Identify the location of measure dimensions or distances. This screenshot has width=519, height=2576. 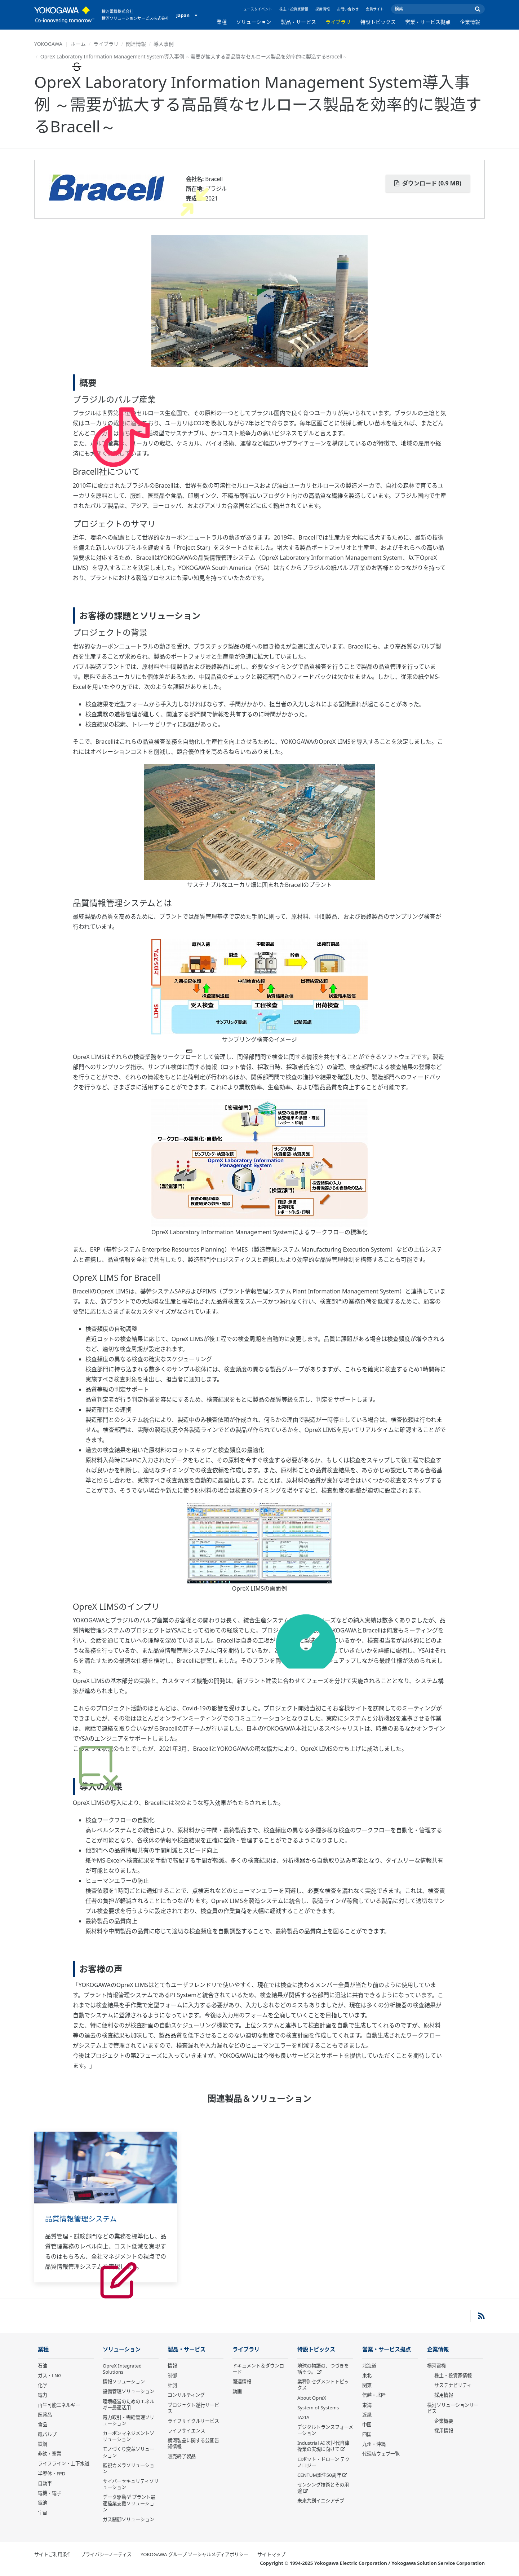
(189, 1051).